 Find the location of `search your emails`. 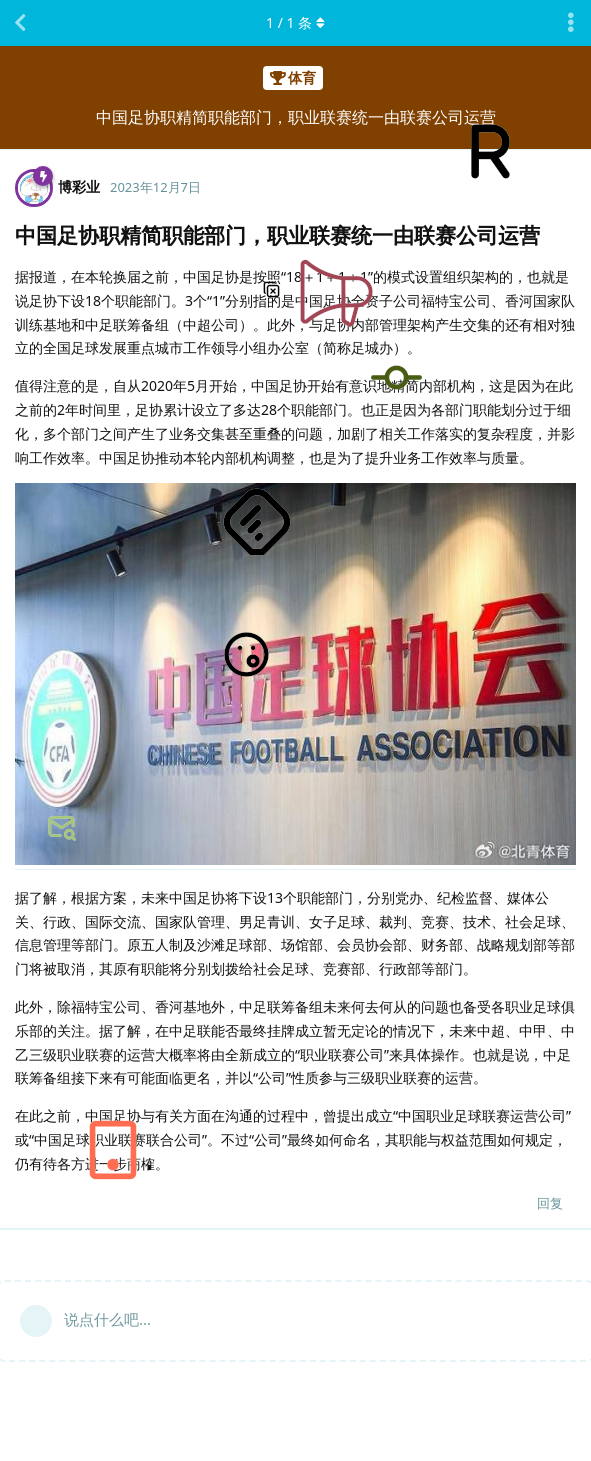

search your emails is located at coordinates (61, 826).